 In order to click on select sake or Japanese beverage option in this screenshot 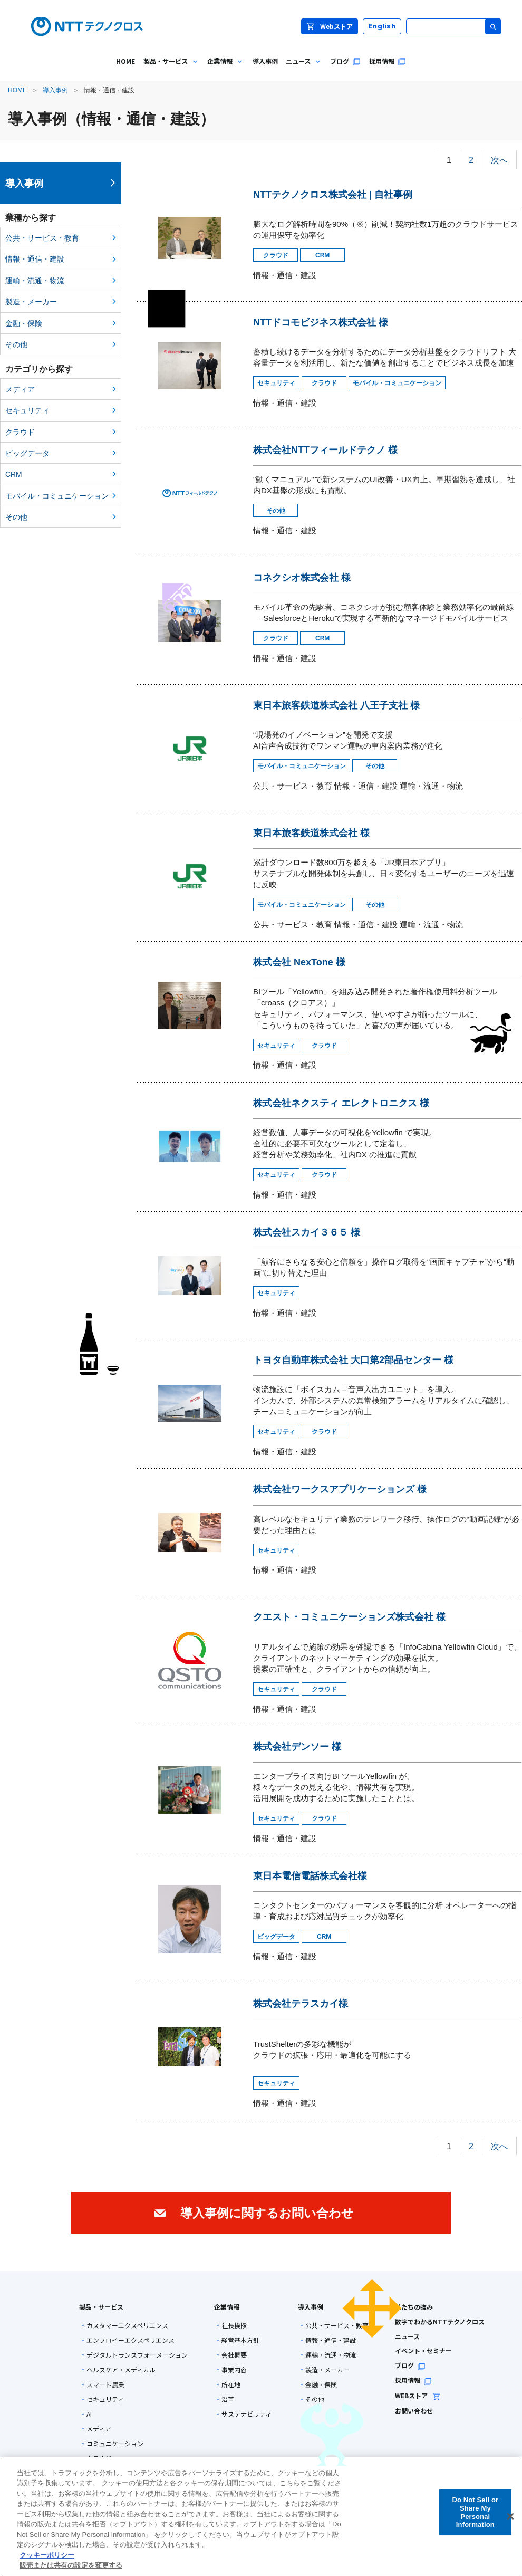, I will do `click(99, 1344)`.